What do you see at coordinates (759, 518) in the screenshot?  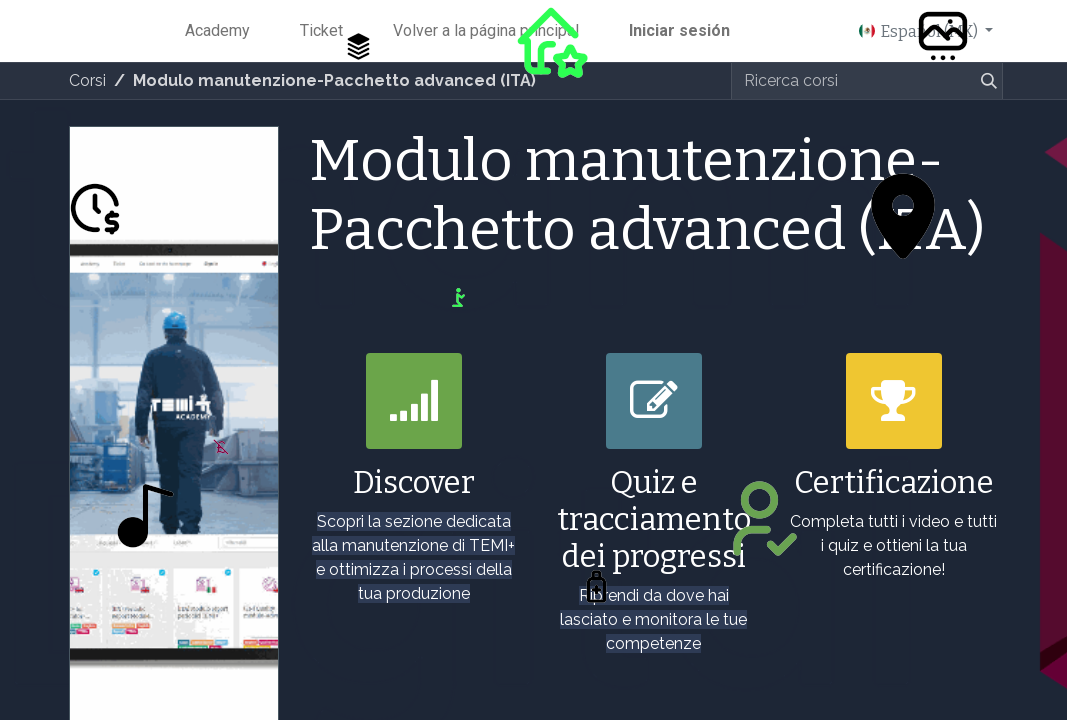 I see `verify or approve a user account` at bounding box center [759, 518].